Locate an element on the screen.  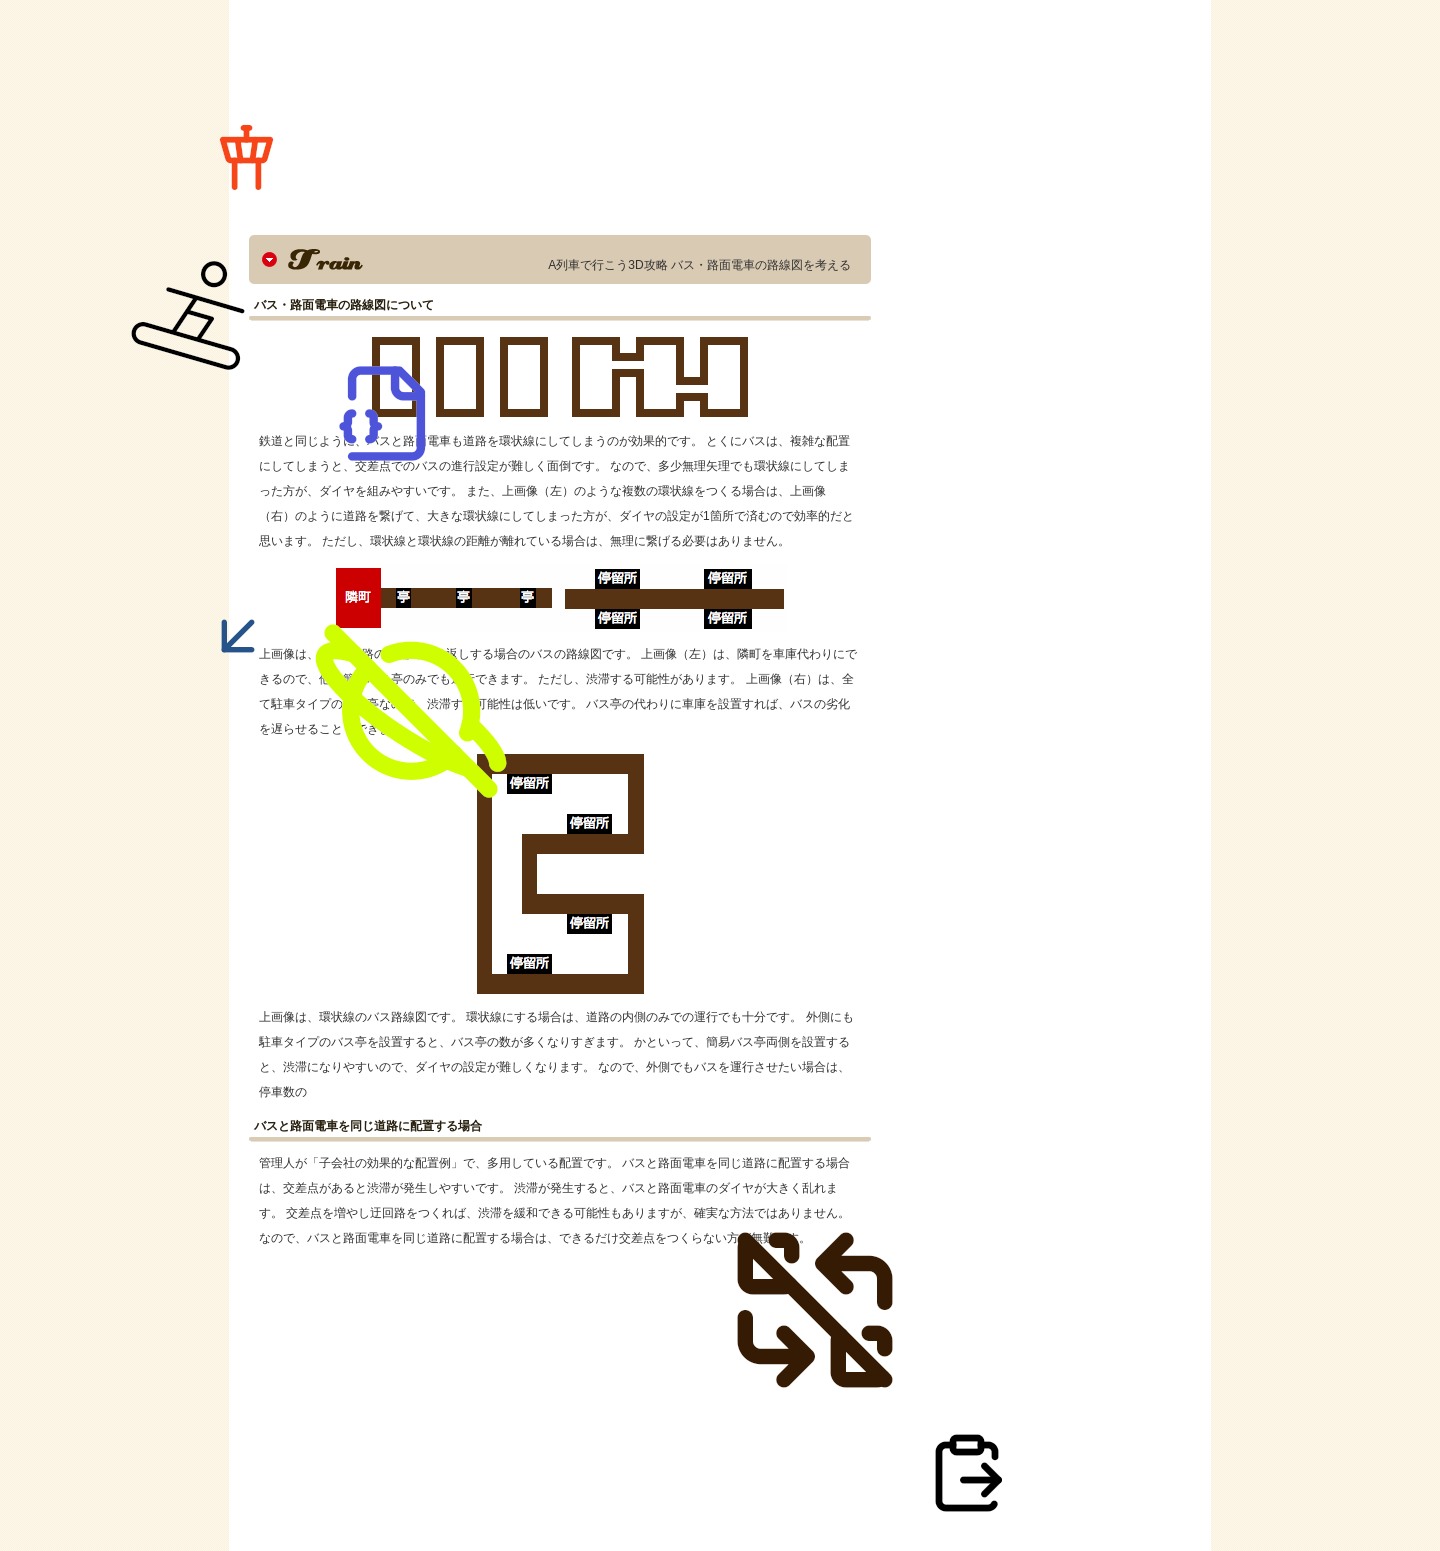
navigate to the bottom-left corner is located at coordinates (238, 636).